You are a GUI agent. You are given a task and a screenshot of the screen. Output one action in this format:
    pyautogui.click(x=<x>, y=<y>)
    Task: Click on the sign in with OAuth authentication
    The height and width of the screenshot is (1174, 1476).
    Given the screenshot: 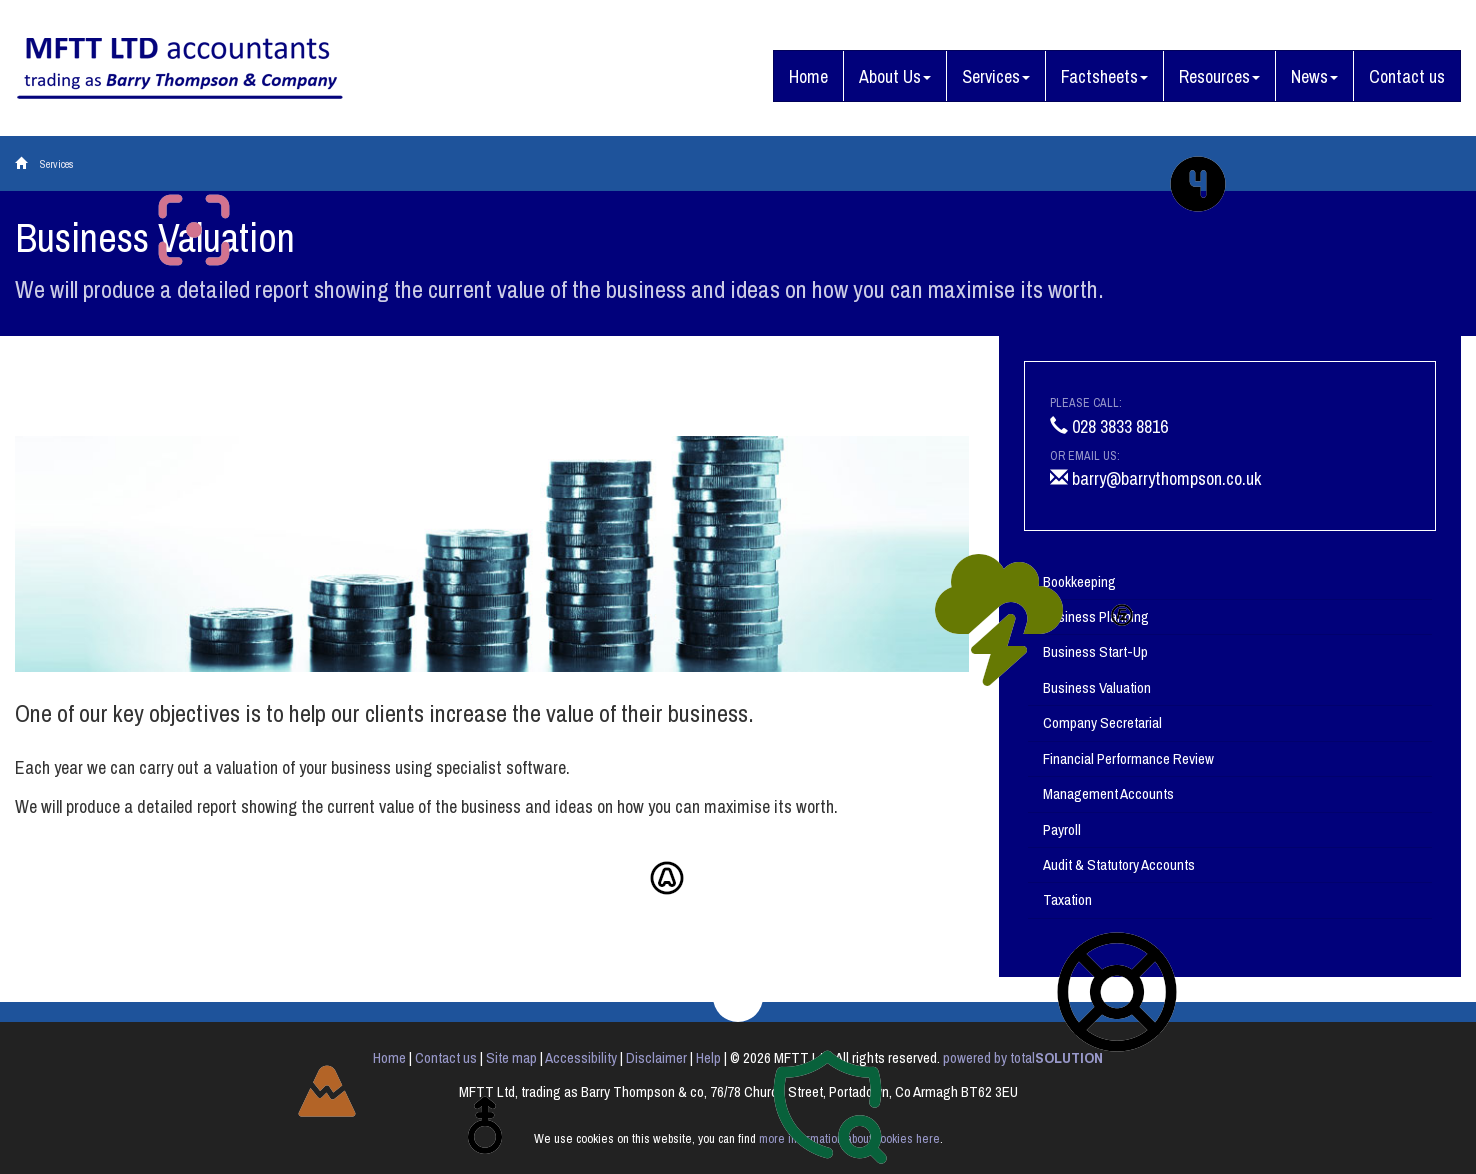 What is the action you would take?
    pyautogui.click(x=667, y=878)
    